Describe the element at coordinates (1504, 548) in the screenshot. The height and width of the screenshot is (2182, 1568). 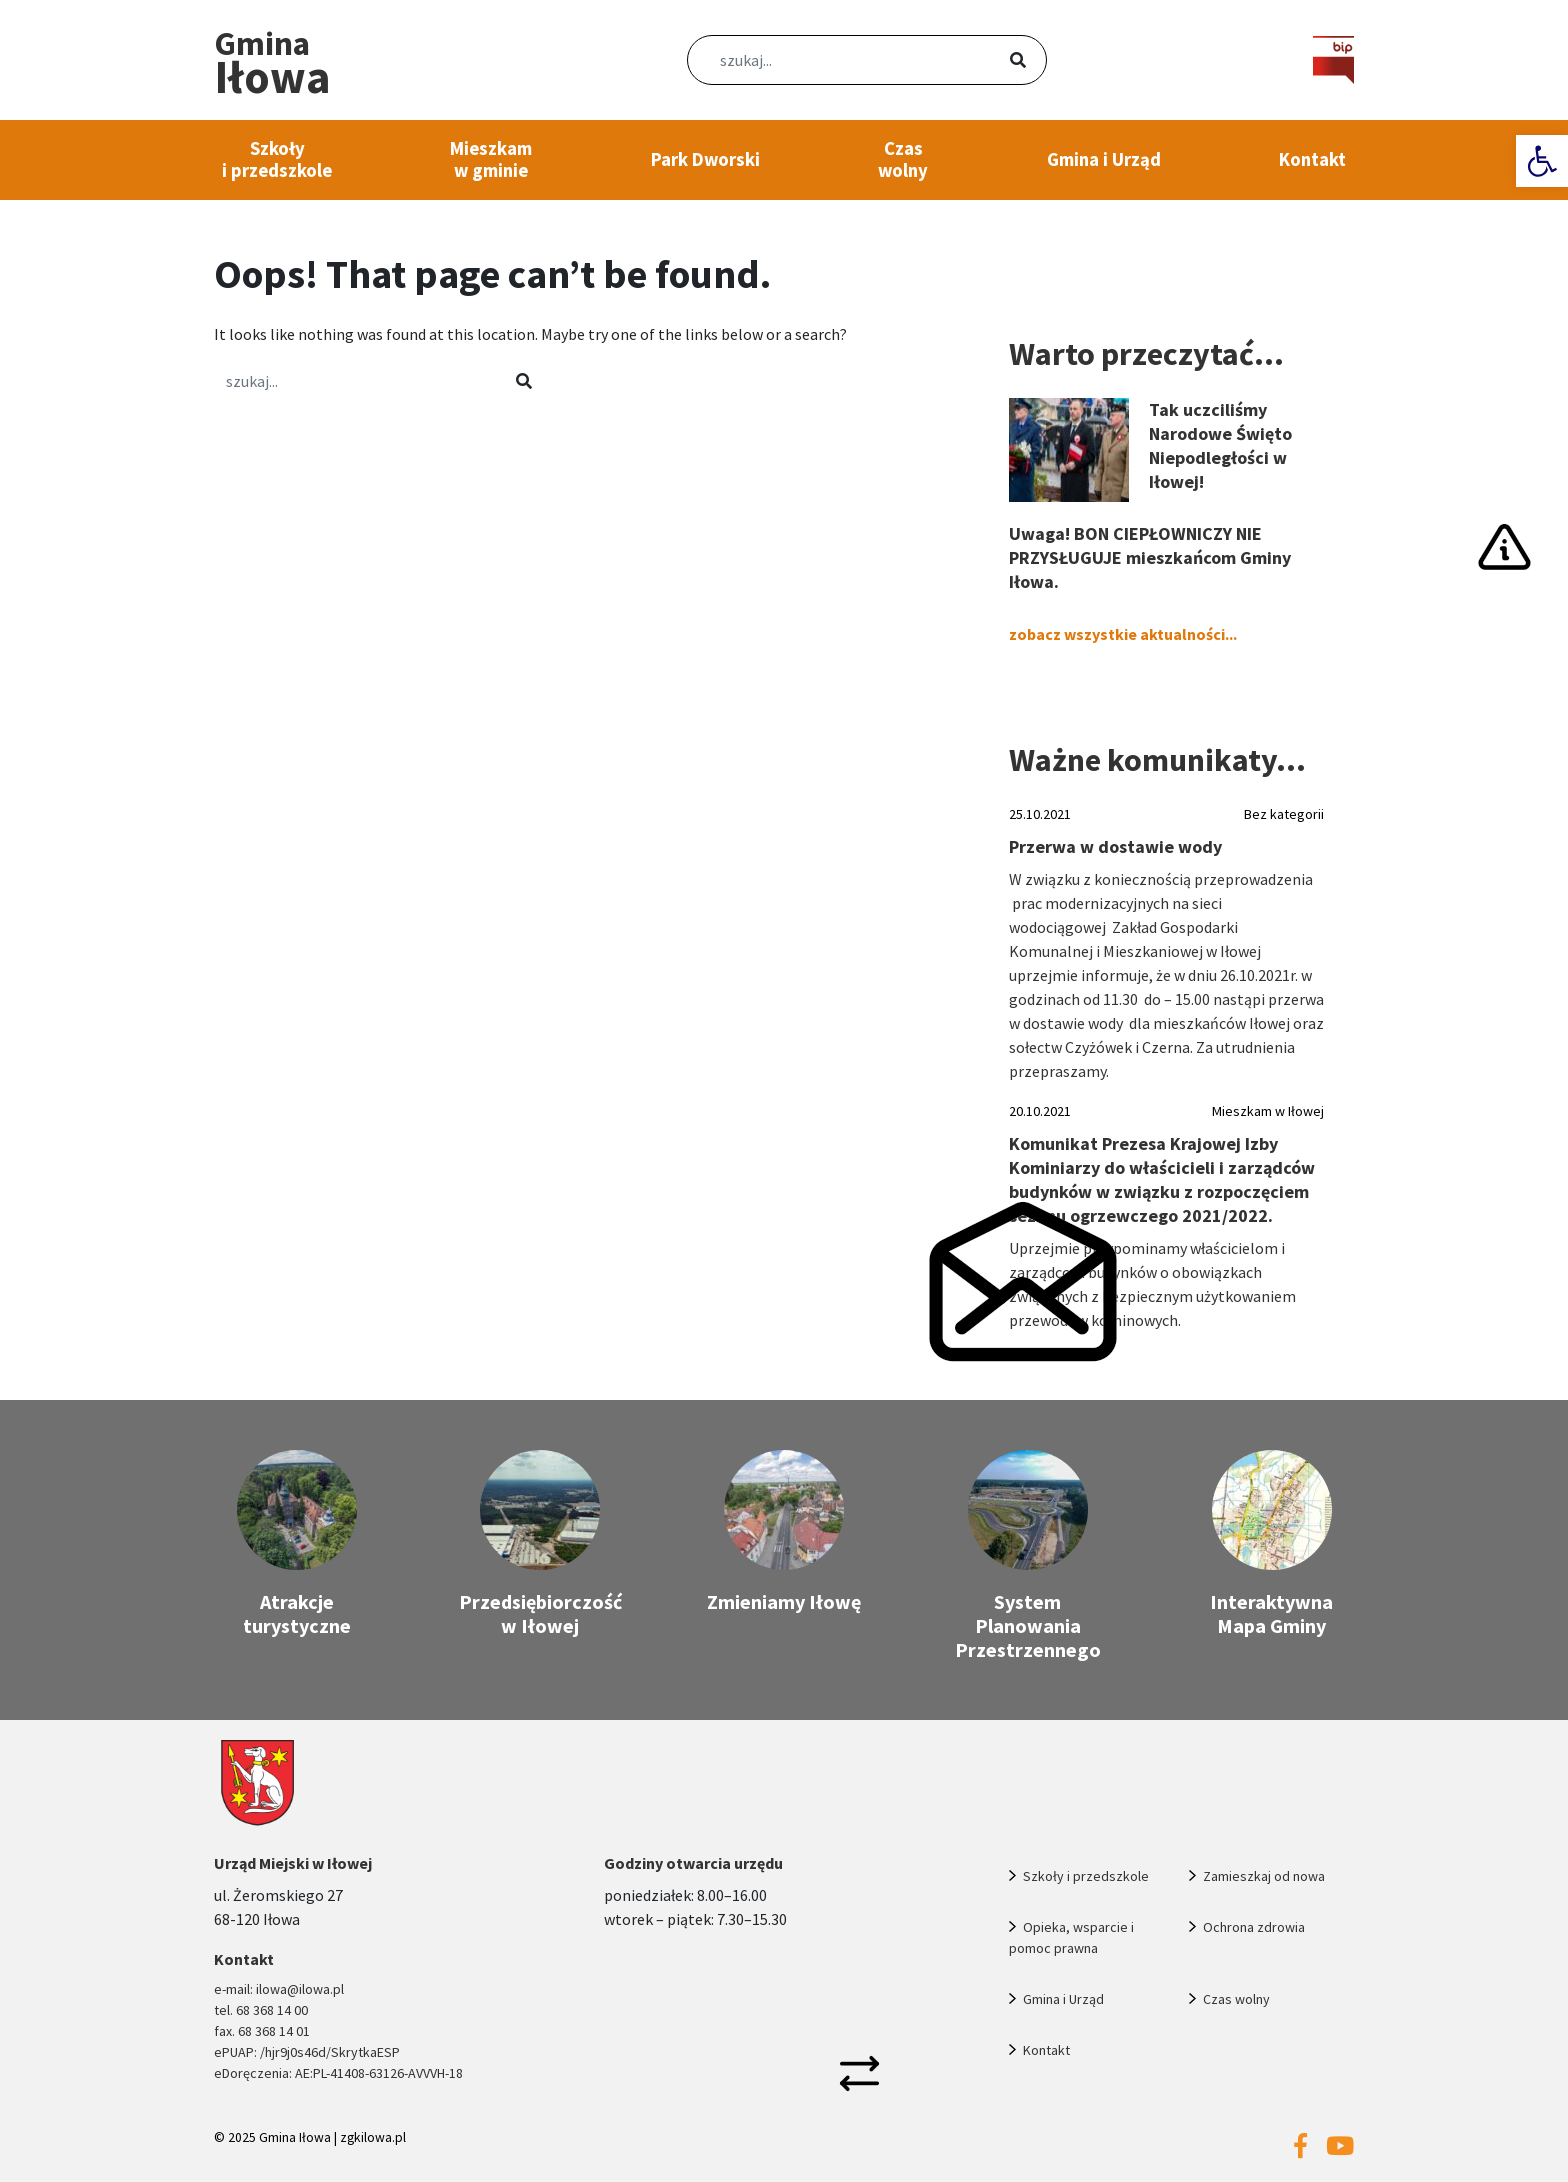
I see `view important information or notice` at that location.